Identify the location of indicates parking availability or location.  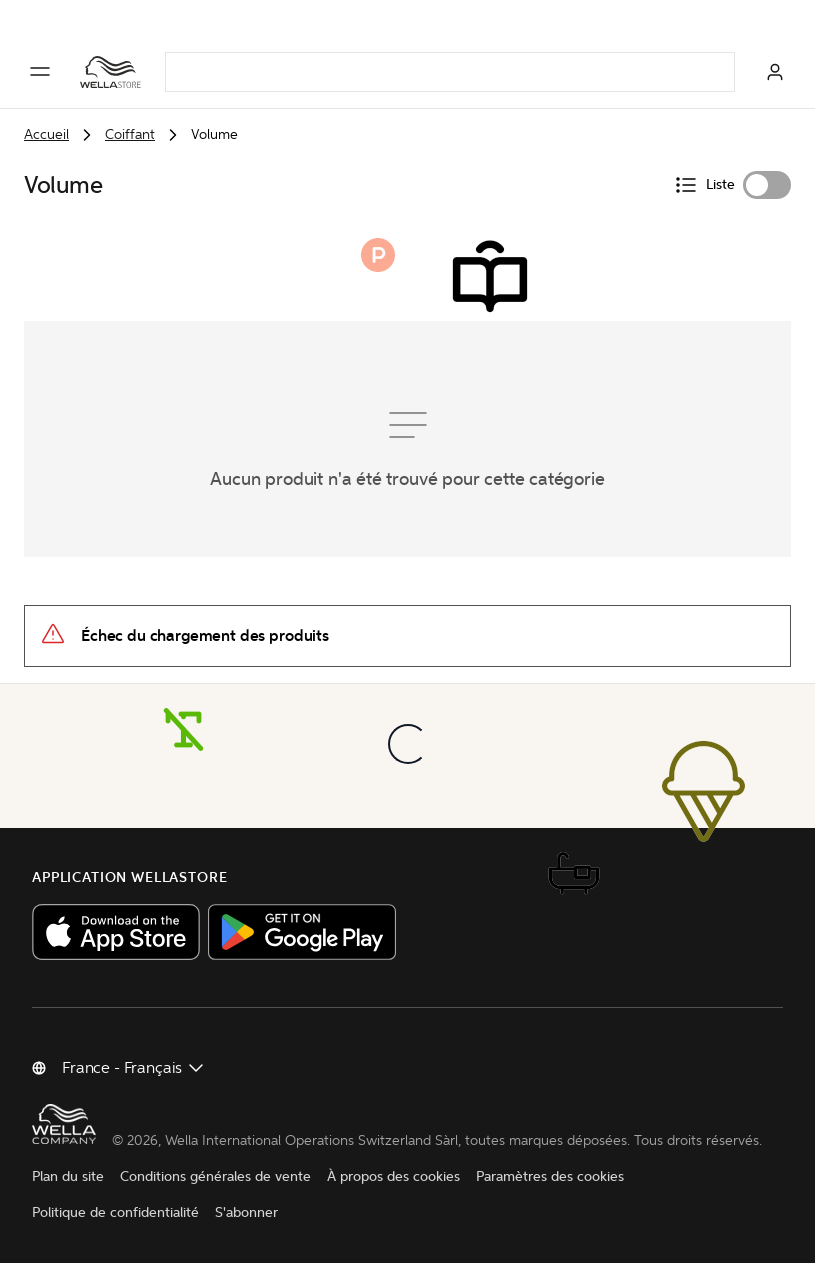
(378, 255).